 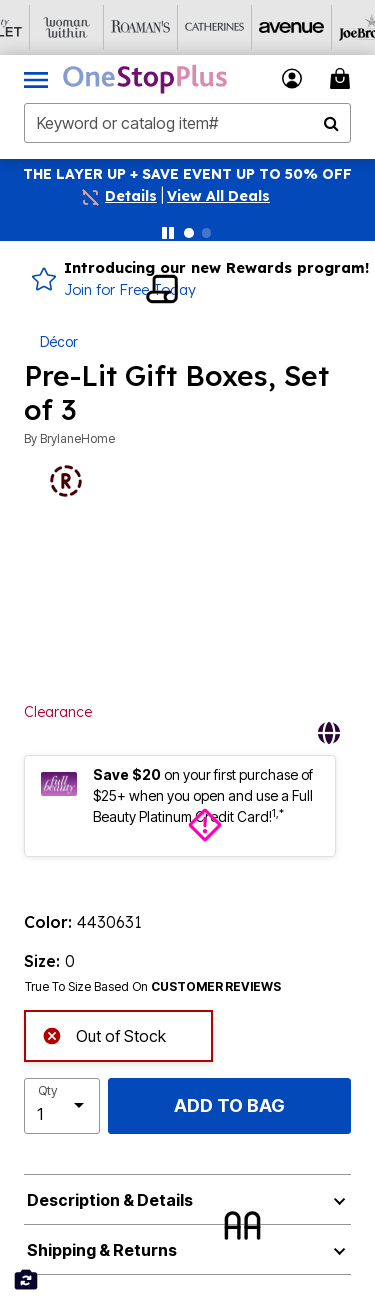 What do you see at coordinates (205, 825) in the screenshot?
I see `indicates a warning or alert requiring attention` at bounding box center [205, 825].